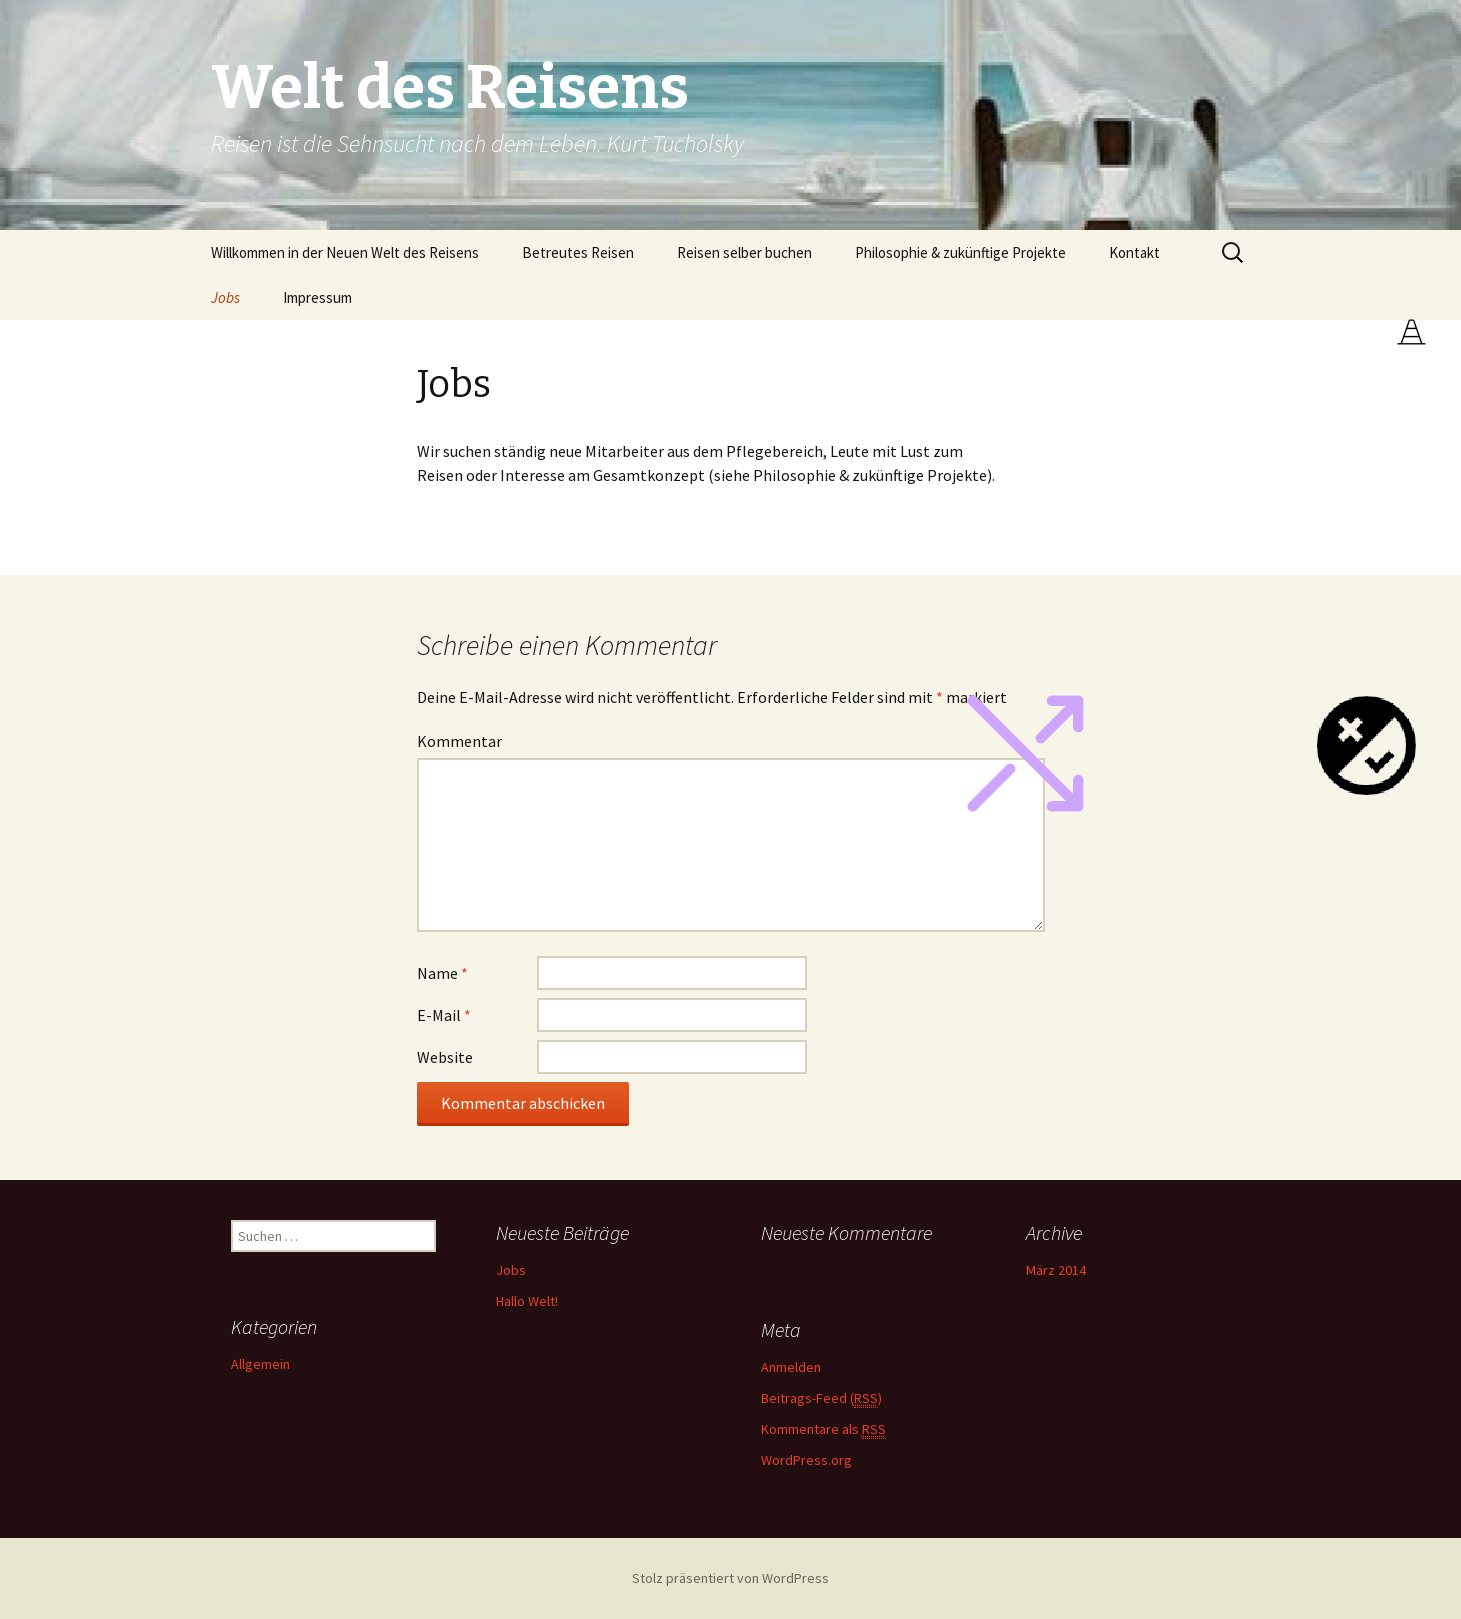 The image size is (1461, 1619). I want to click on indicates an unreliable or intermittent test result, so click(1366, 745).